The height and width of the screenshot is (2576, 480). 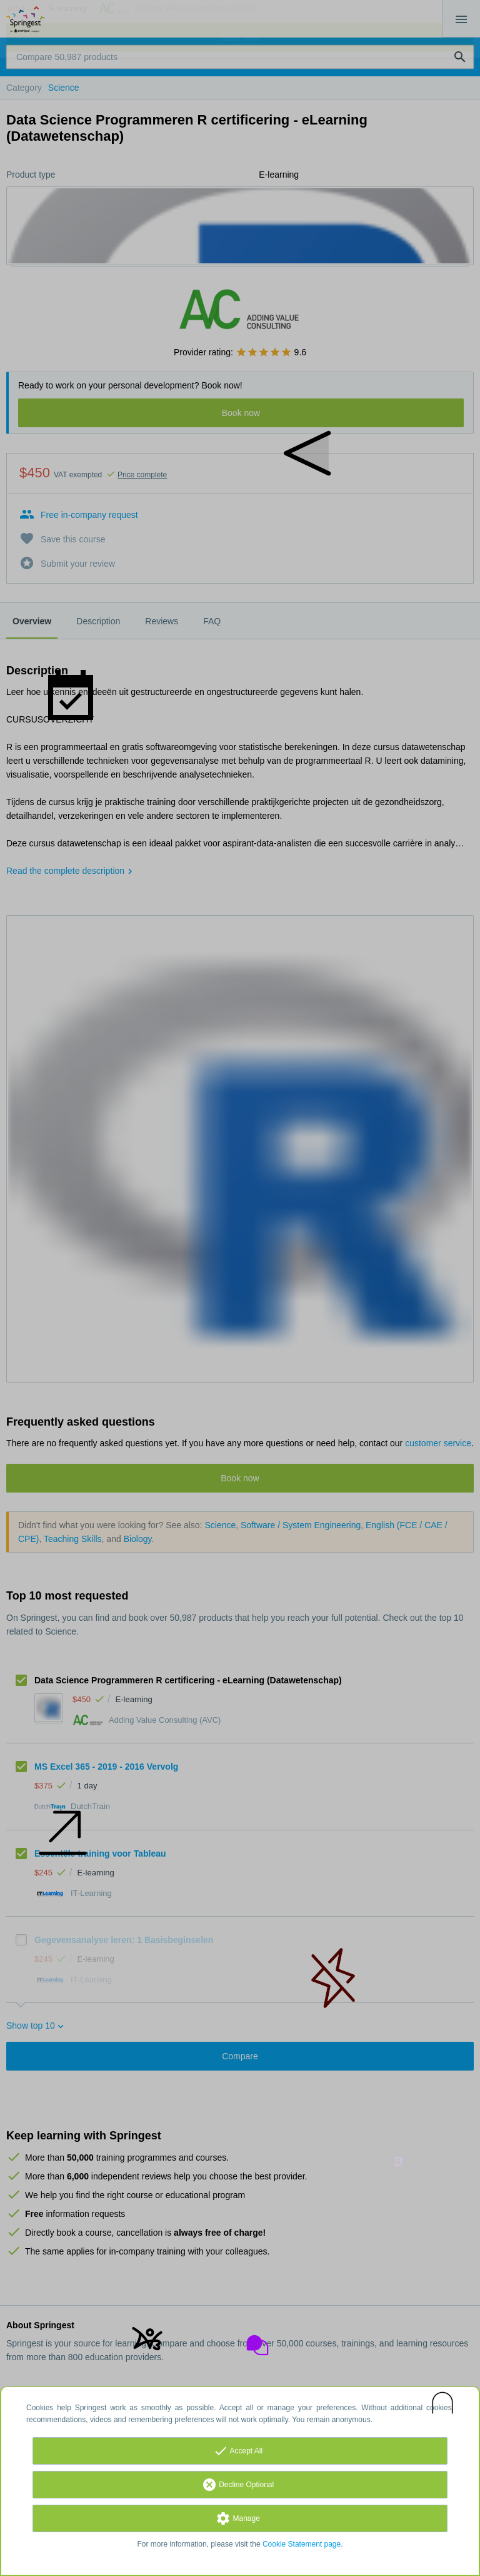 I want to click on disable flash or lightning mode, so click(x=333, y=1978).